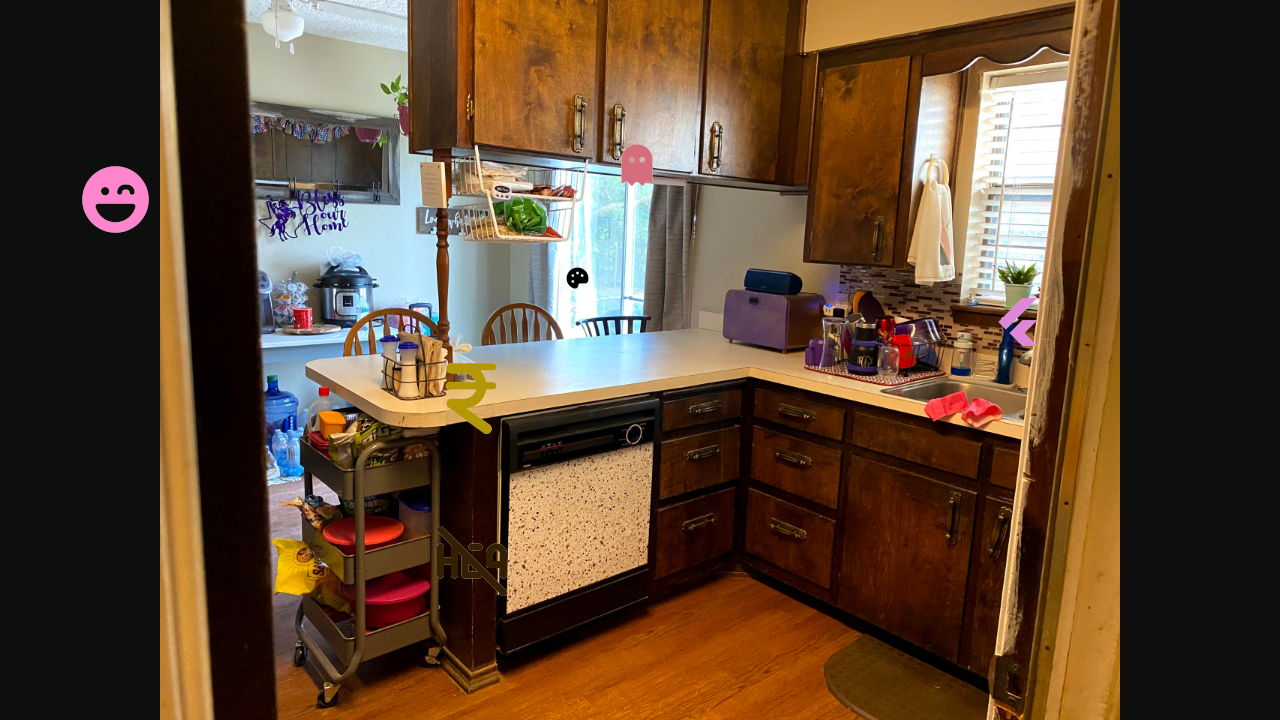 This screenshot has height=720, width=1280. What do you see at coordinates (115, 199) in the screenshot?
I see `add a fun or playful reaction to a message` at bounding box center [115, 199].